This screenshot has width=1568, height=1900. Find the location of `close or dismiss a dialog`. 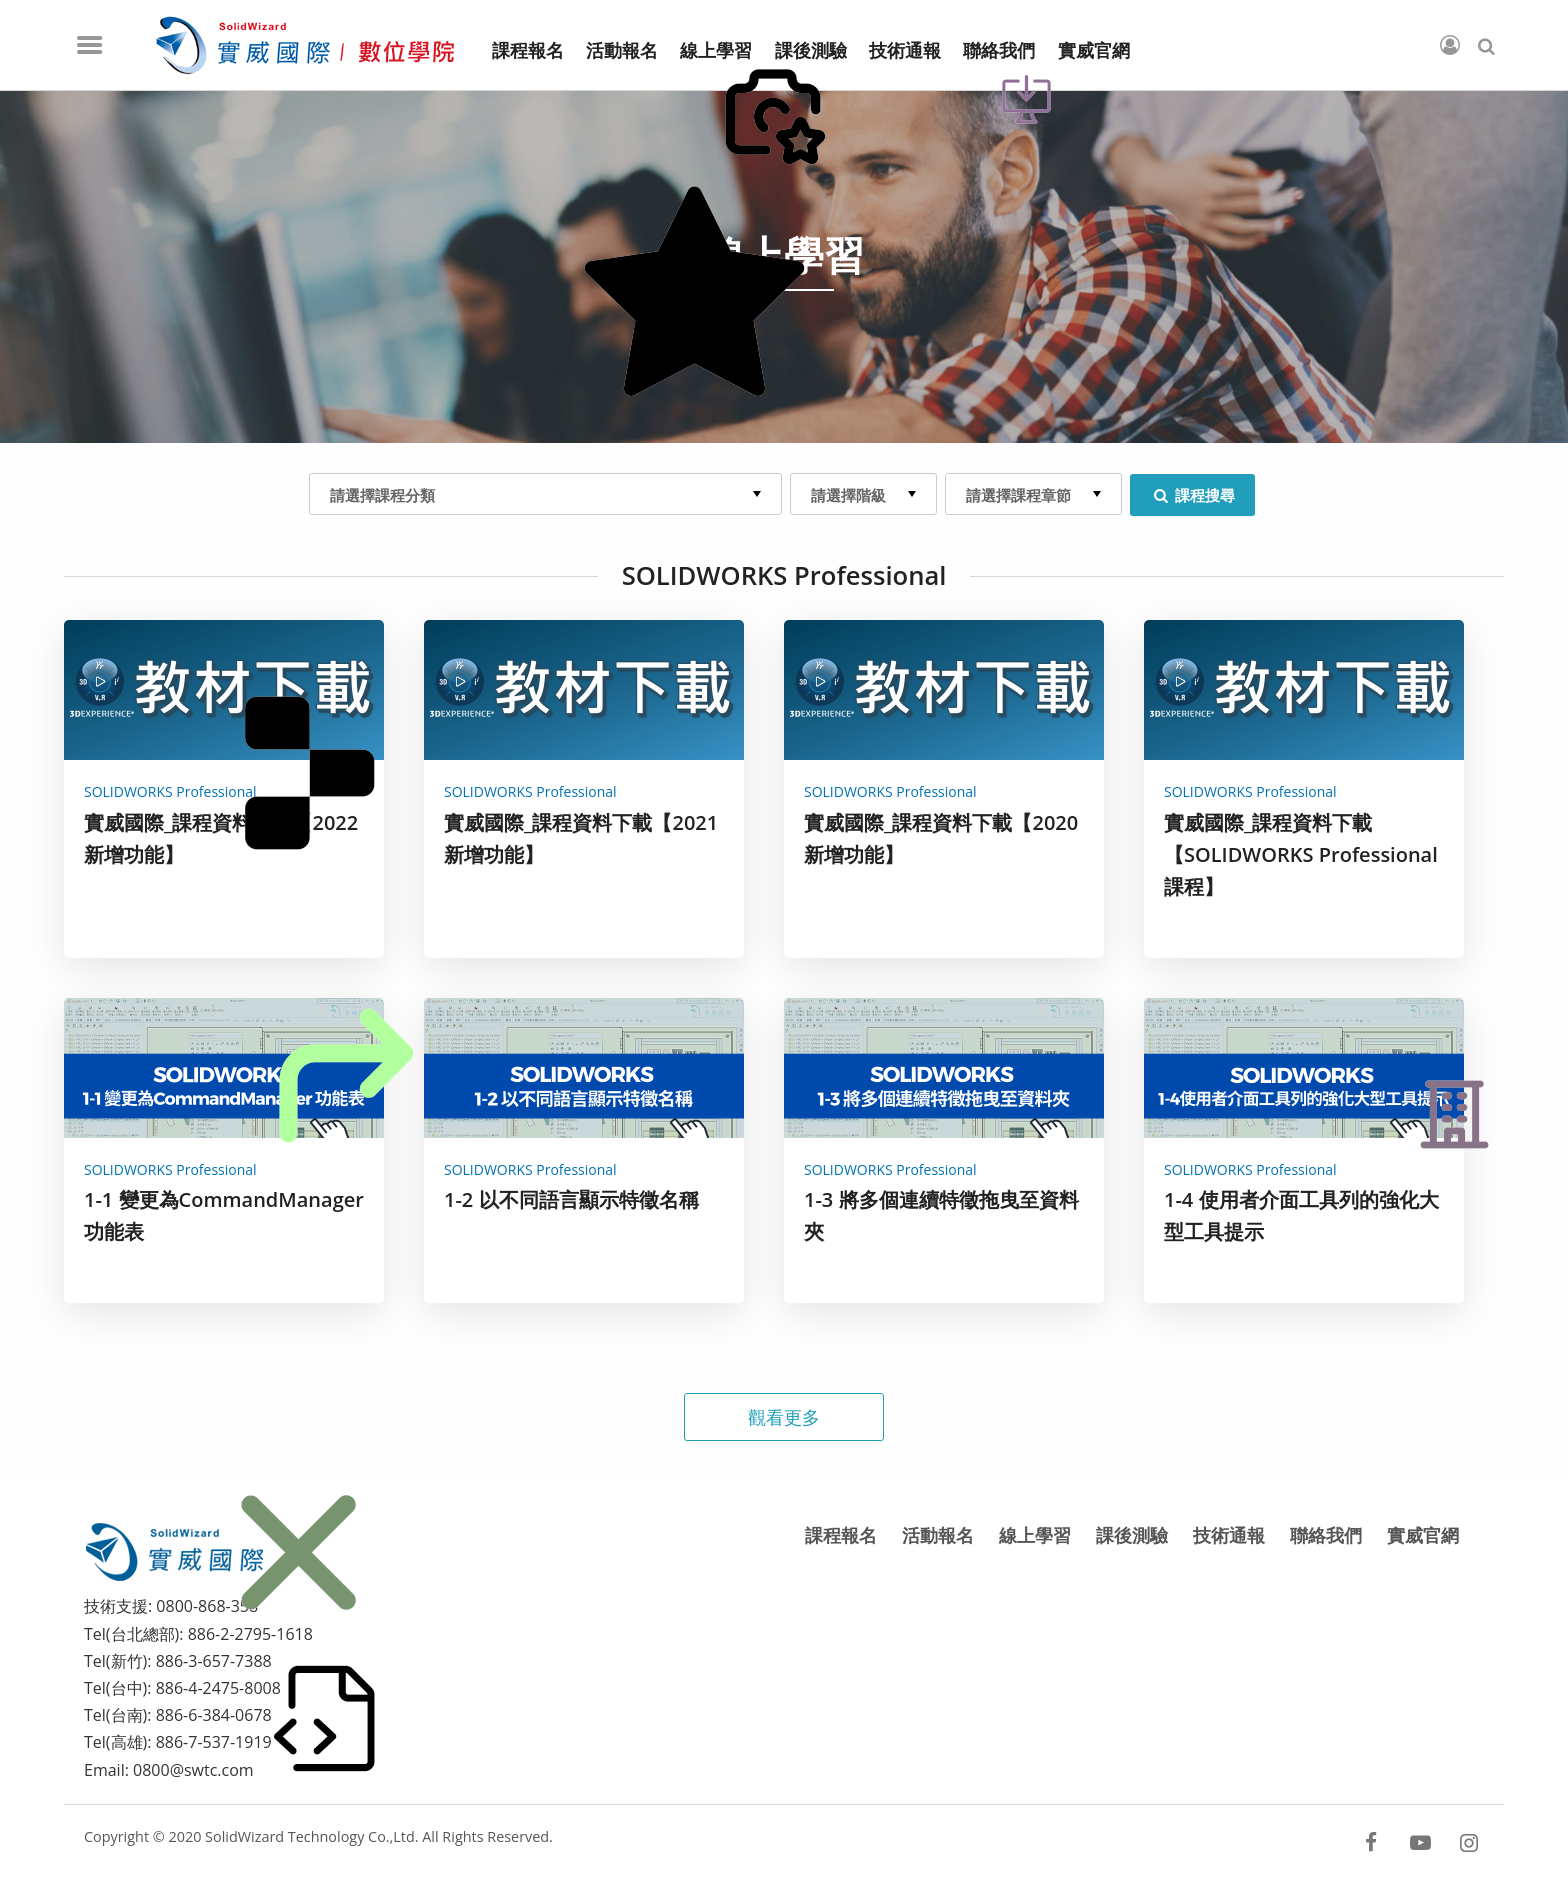

close or dismiss a dialog is located at coordinates (298, 1552).